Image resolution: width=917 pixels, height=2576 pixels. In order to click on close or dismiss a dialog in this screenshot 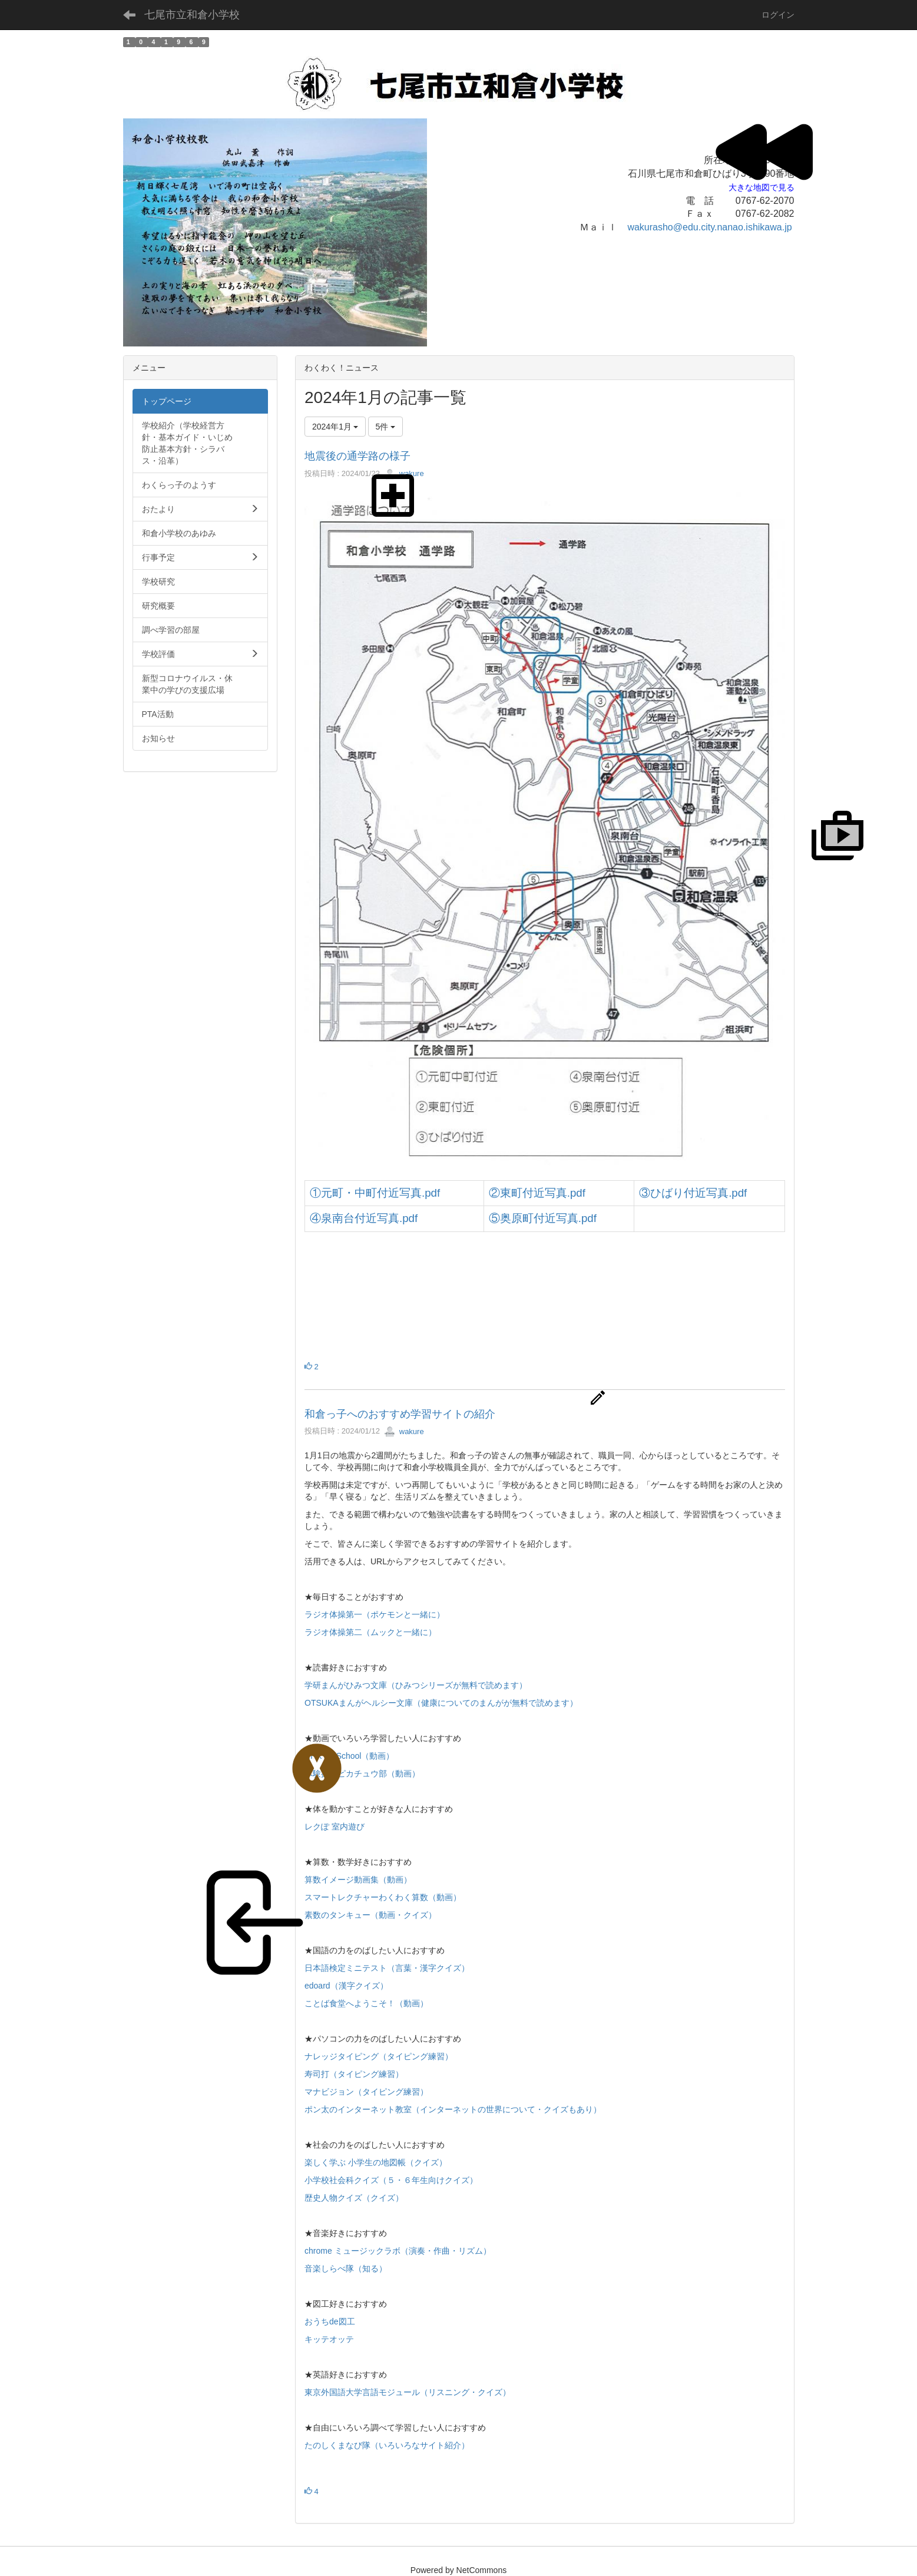, I will do `click(317, 1768)`.